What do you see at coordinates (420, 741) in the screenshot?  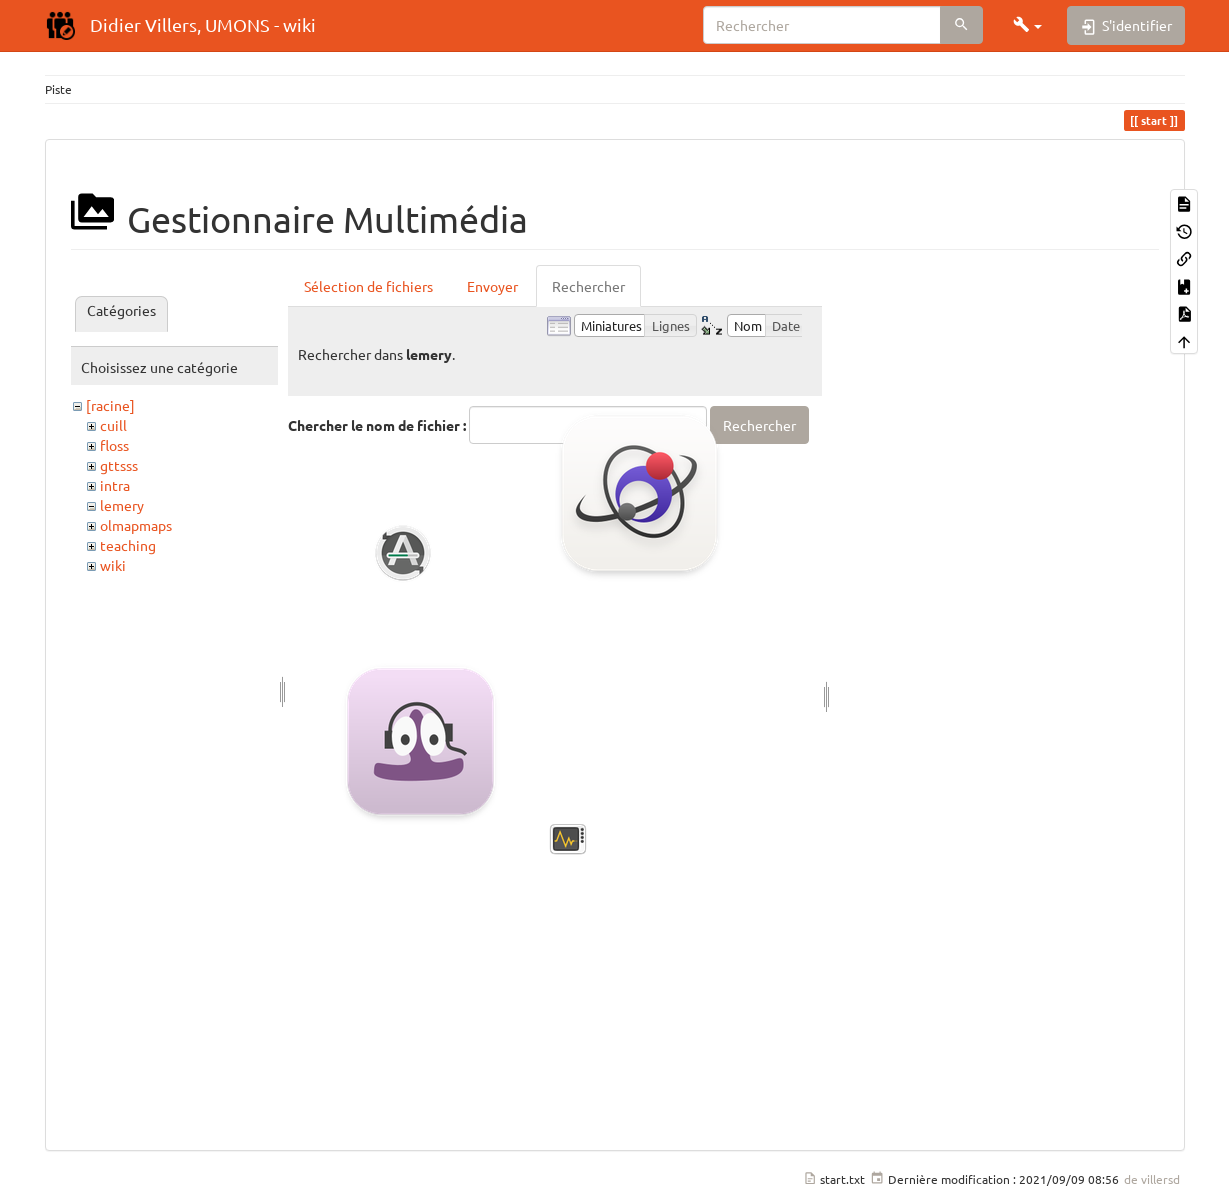 I see `open gpodder podcast manager` at bounding box center [420, 741].